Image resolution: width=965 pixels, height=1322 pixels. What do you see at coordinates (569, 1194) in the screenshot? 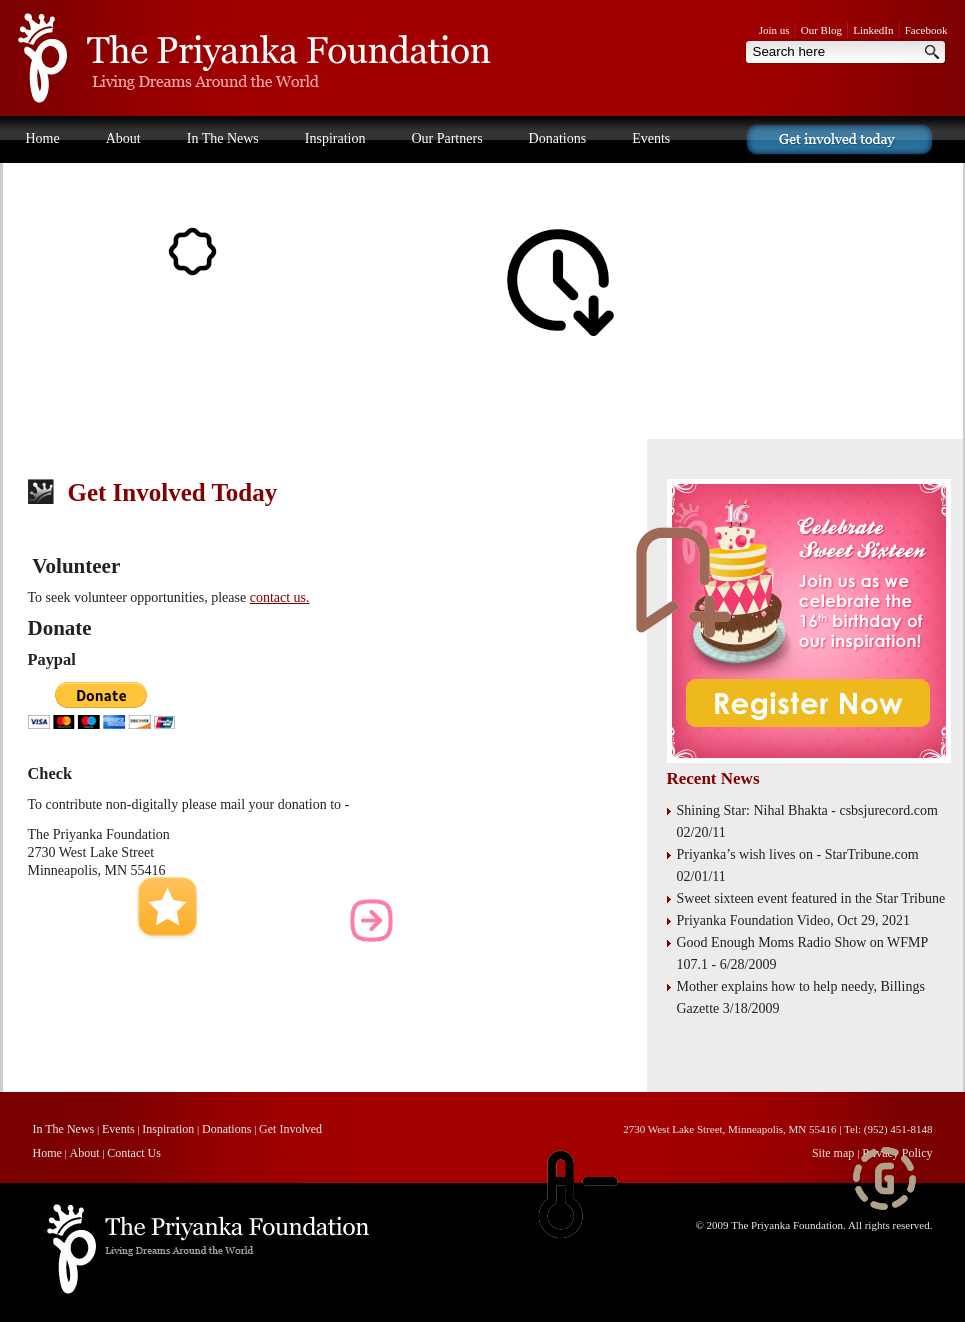
I see `decrease temperature setting` at bounding box center [569, 1194].